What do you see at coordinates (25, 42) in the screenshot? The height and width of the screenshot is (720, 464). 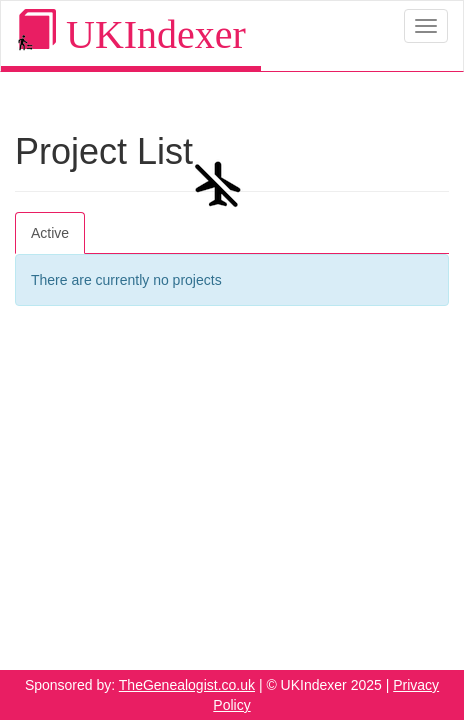 I see `transfer between transit lines or platforms` at bounding box center [25, 42].